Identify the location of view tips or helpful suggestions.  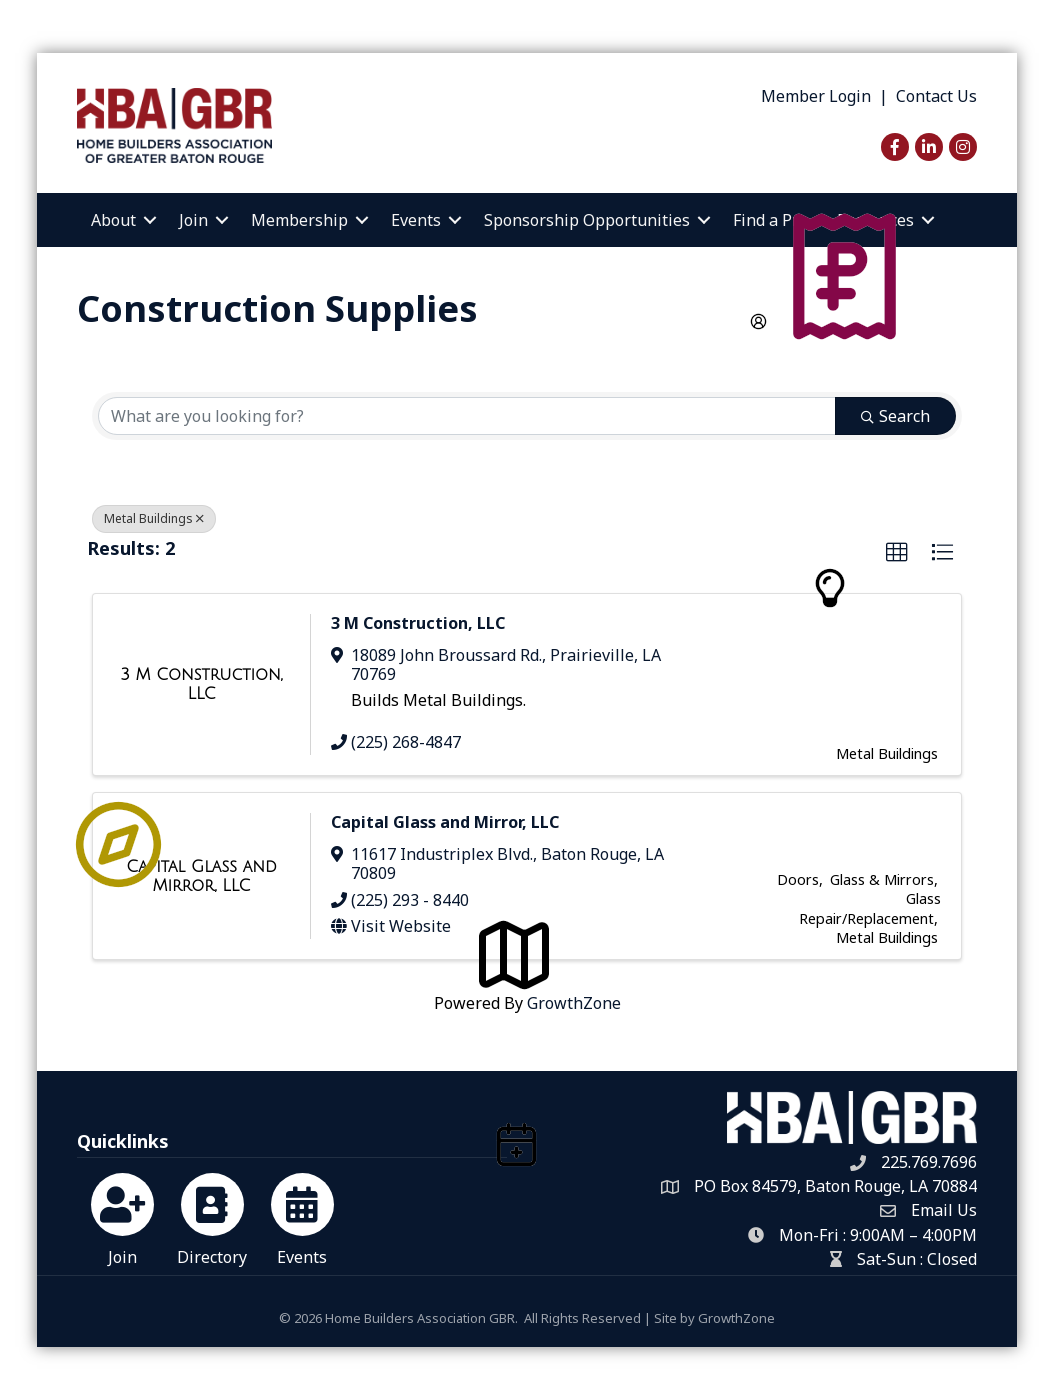
(830, 588).